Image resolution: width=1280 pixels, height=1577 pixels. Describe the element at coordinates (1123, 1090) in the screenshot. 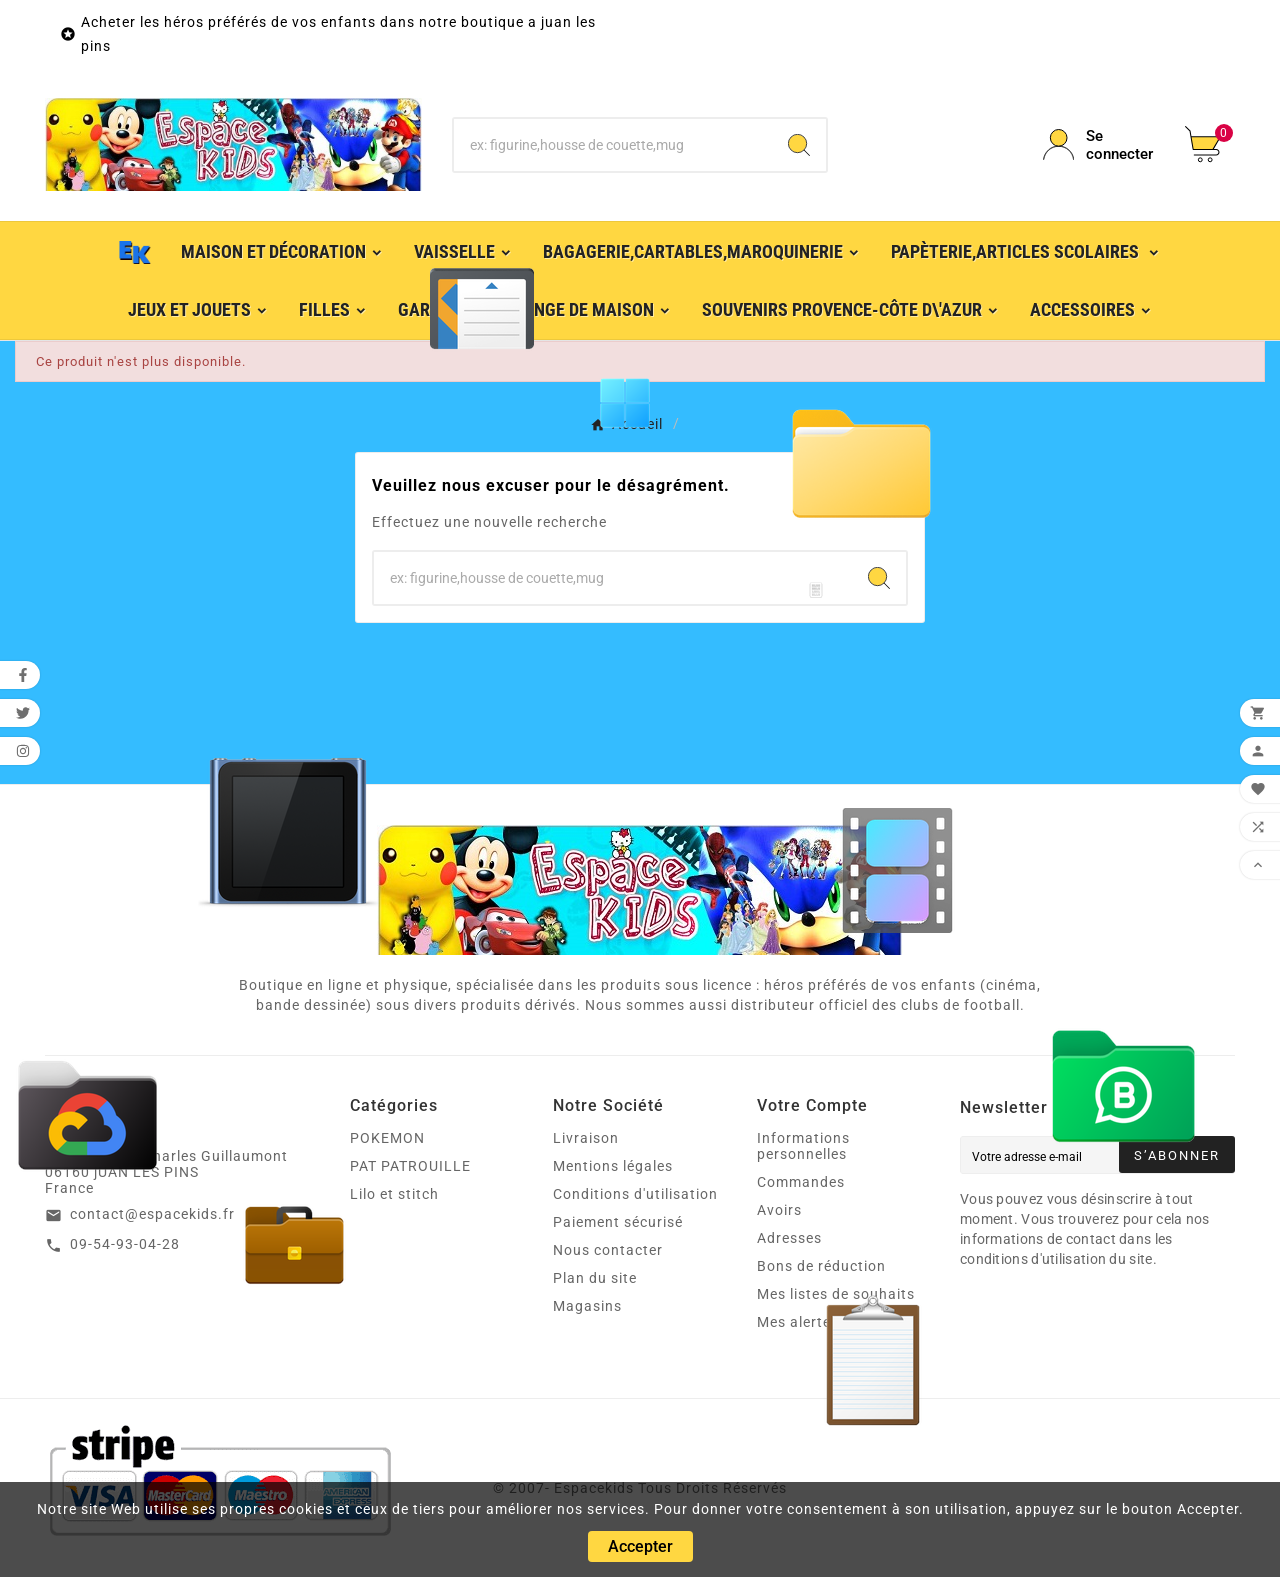

I see `folder containing whatsapp business files and data` at that location.